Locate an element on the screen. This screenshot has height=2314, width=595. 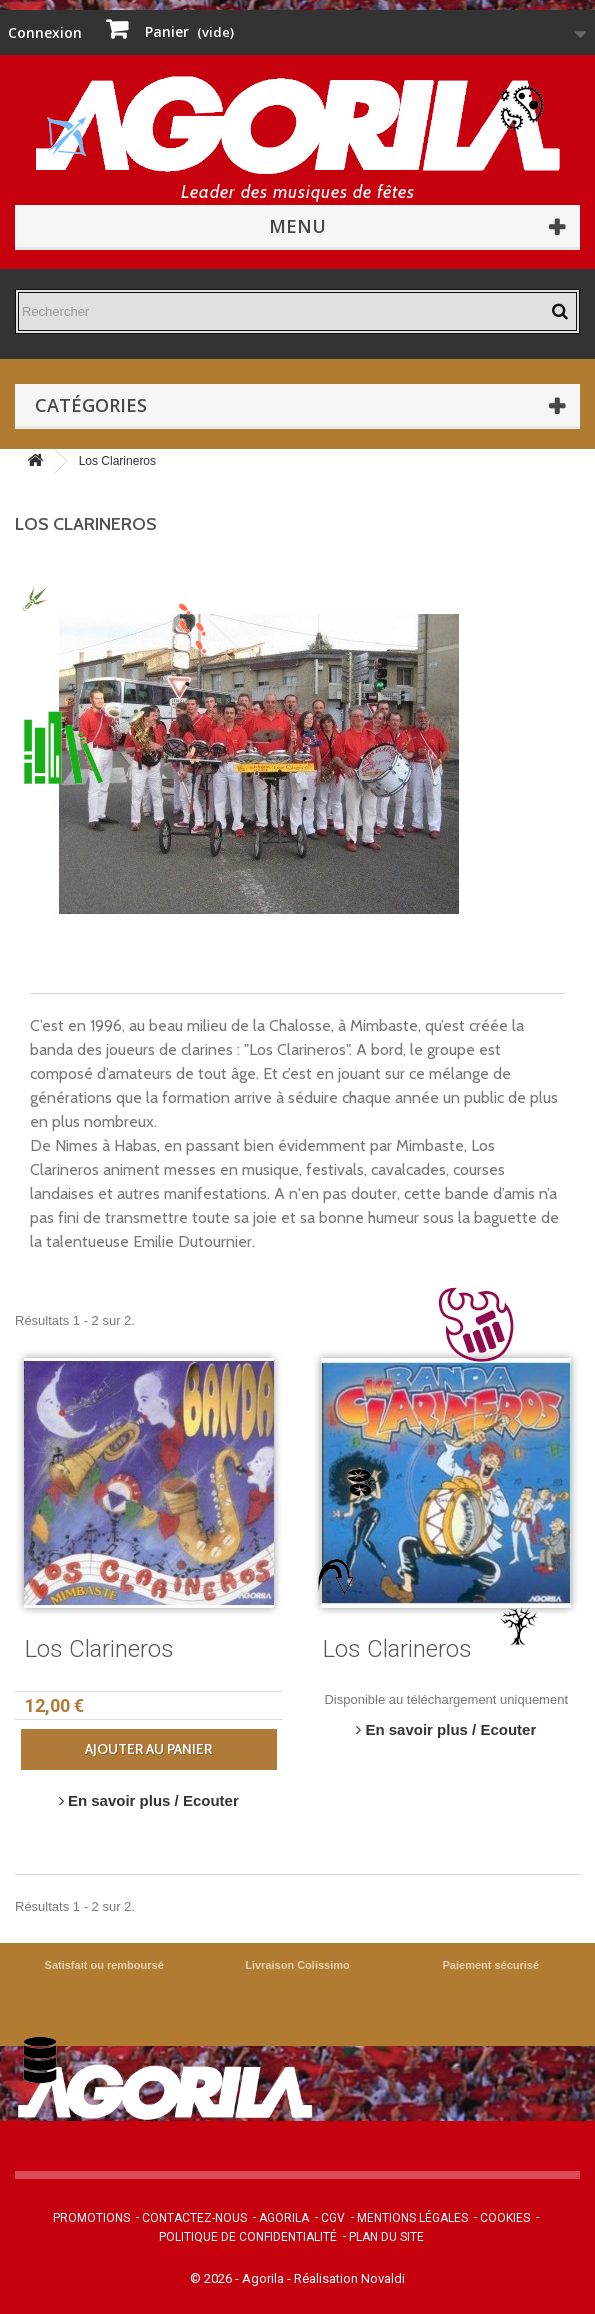
activate fire punch ability or attack is located at coordinates (476, 1325).